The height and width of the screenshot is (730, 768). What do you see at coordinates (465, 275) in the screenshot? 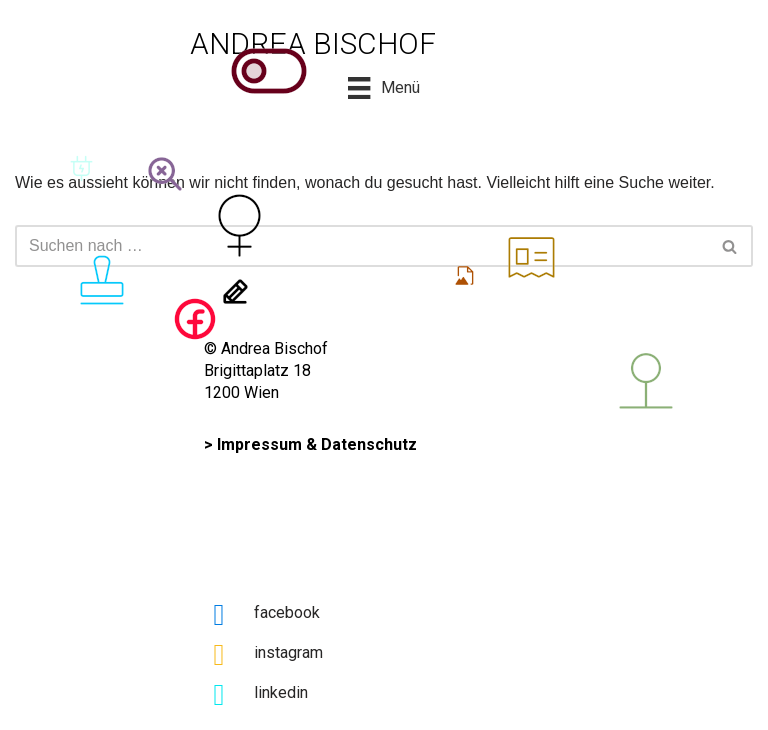
I see `view image file` at bounding box center [465, 275].